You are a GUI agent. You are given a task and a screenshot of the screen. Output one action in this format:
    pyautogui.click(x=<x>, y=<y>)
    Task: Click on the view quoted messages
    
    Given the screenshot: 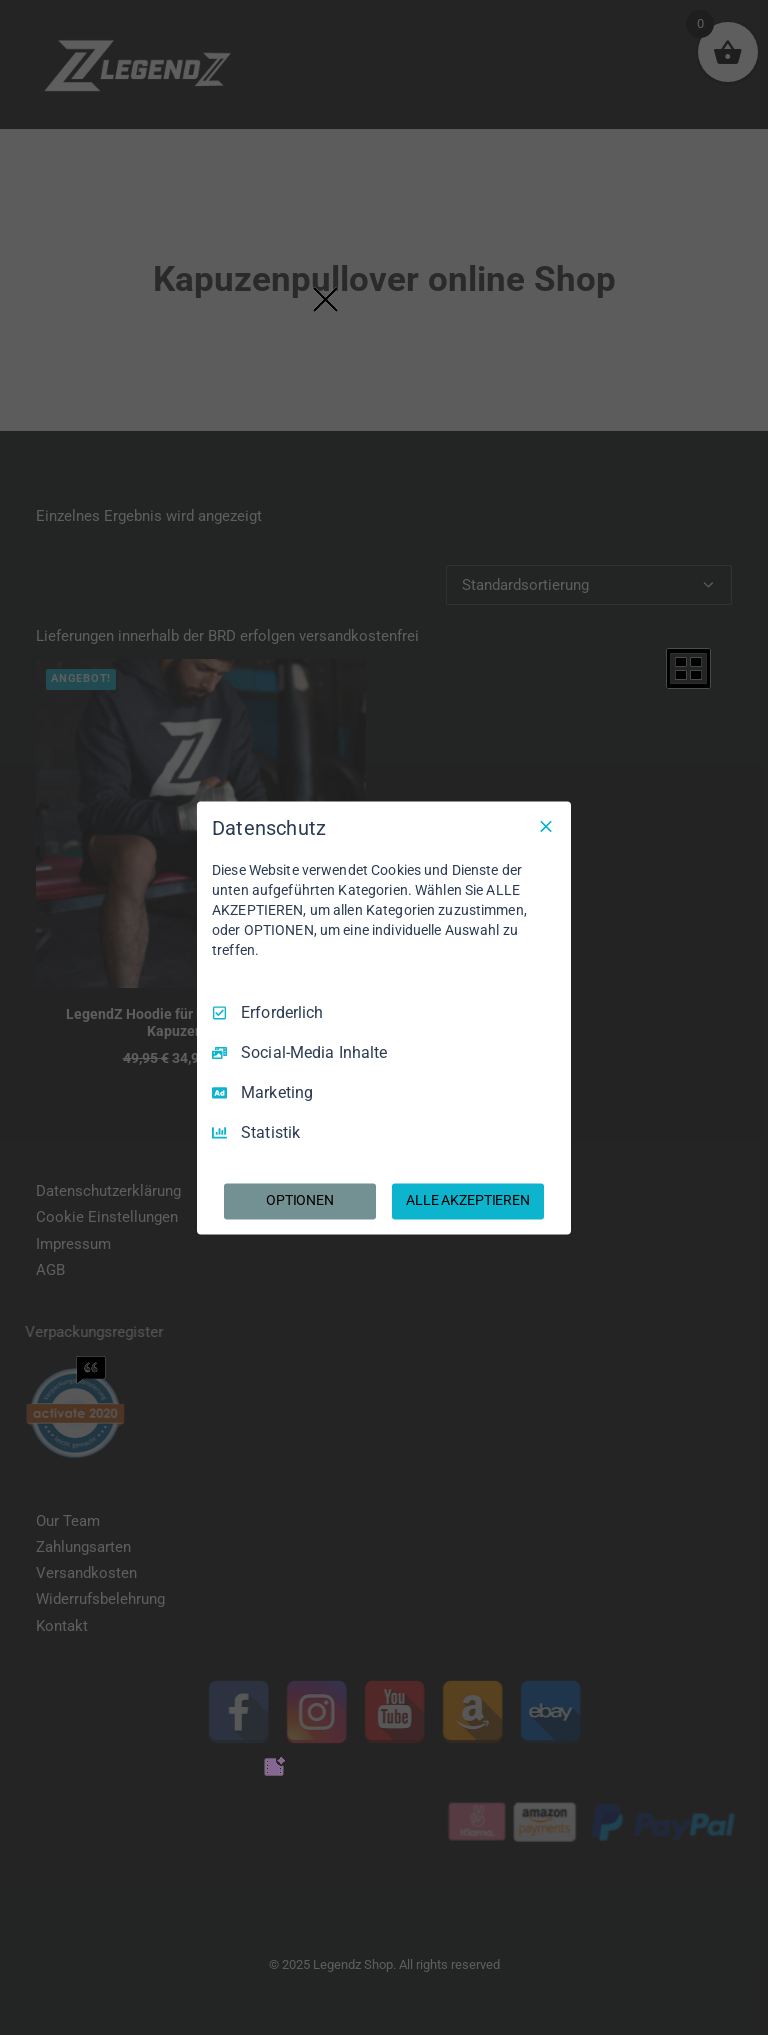 What is the action you would take?
    pyautogui.click(x=91, y=1369)
    